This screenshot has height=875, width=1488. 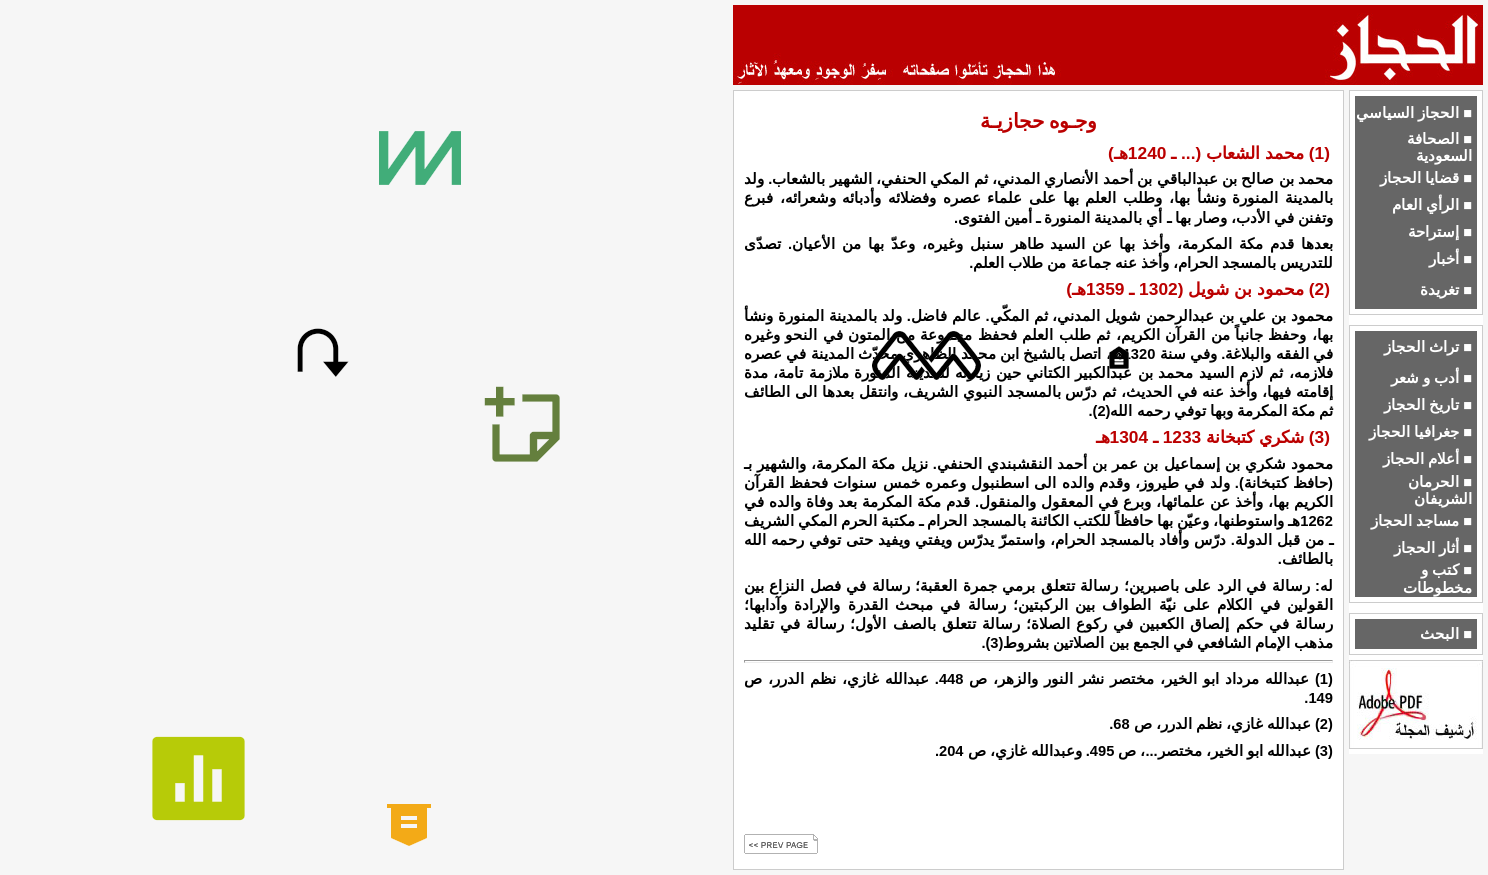 What do you see at coordinates (409, 824) in the screenshot?
I see `honor badge or achievement indicator` at bounding box center [409, 824].